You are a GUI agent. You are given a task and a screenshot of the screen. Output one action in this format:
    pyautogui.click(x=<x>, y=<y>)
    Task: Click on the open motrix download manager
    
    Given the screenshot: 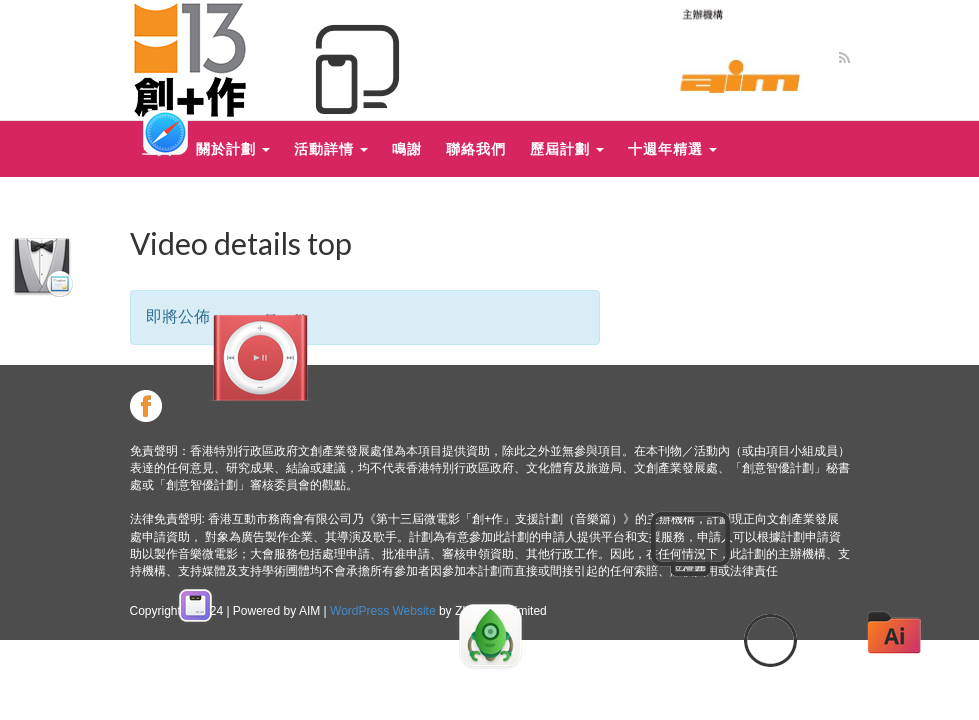 What is the action you would take?
    pyautogui.click(x=195, y=605)
    